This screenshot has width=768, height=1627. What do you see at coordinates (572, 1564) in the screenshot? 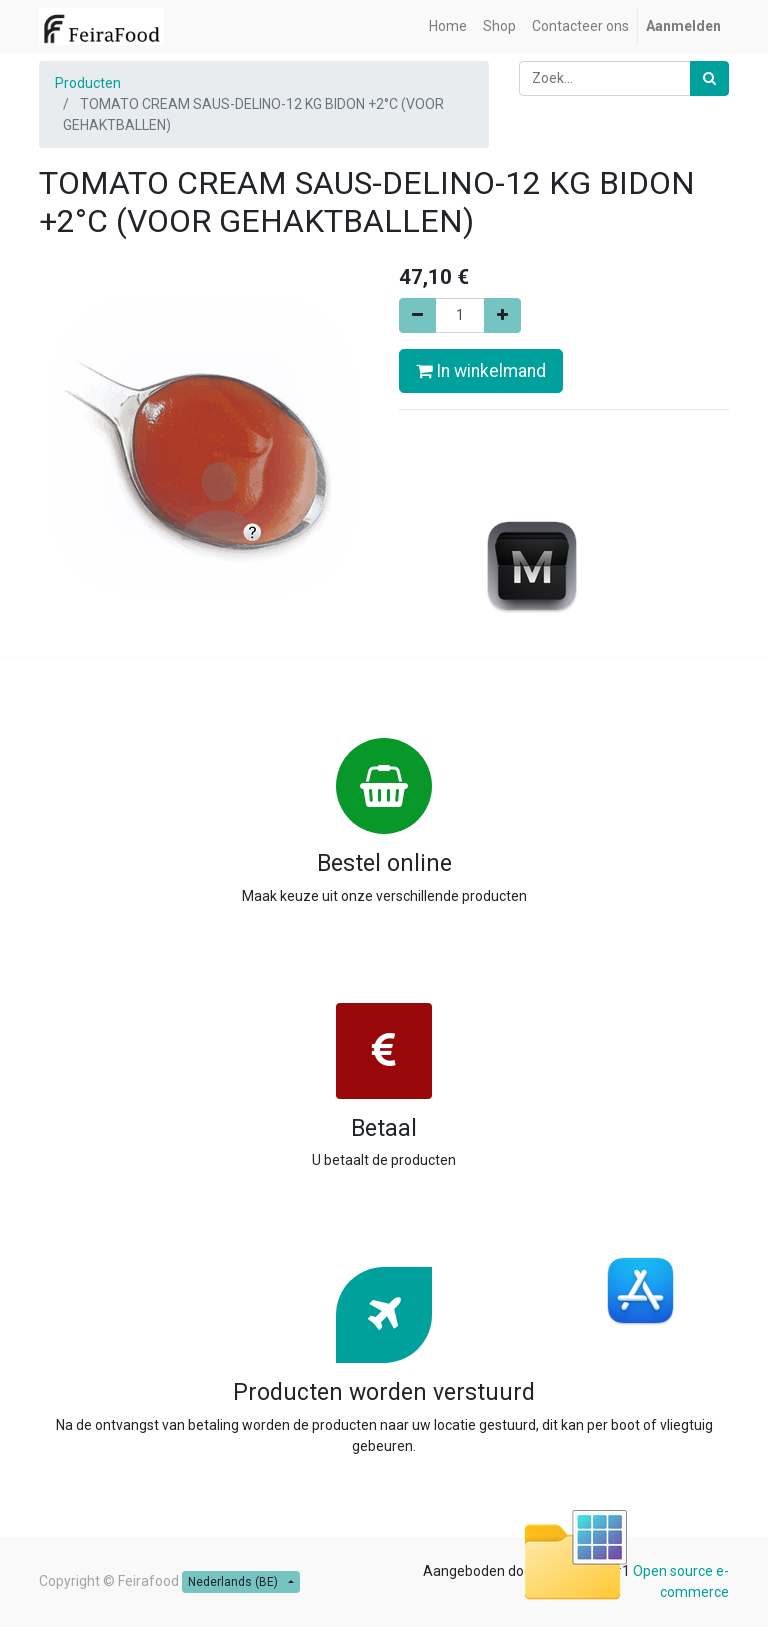
I see `access folder settings and preferences` at bounding box center [572, 1564].